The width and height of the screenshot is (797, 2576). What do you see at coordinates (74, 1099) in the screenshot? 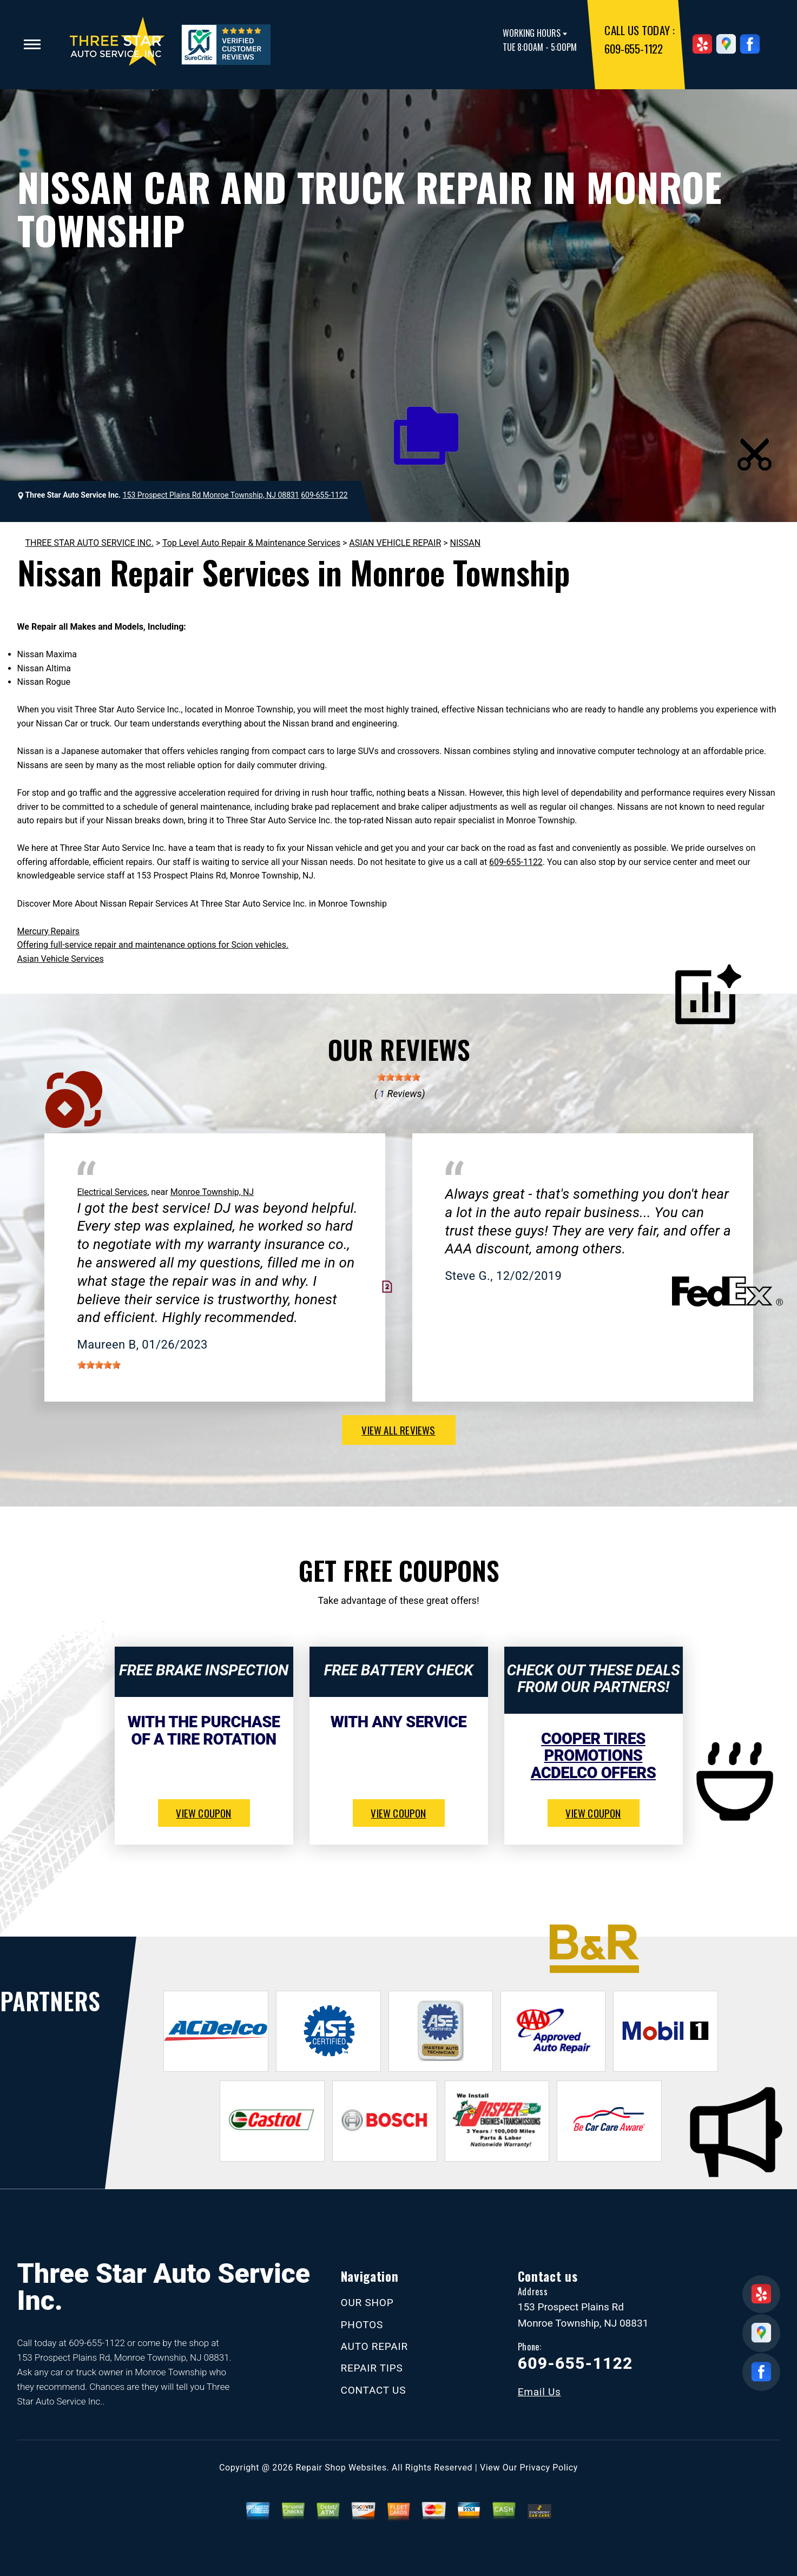
I see `swap or exchange cryptocurrency tokens` at bounding box center [74, 1099].